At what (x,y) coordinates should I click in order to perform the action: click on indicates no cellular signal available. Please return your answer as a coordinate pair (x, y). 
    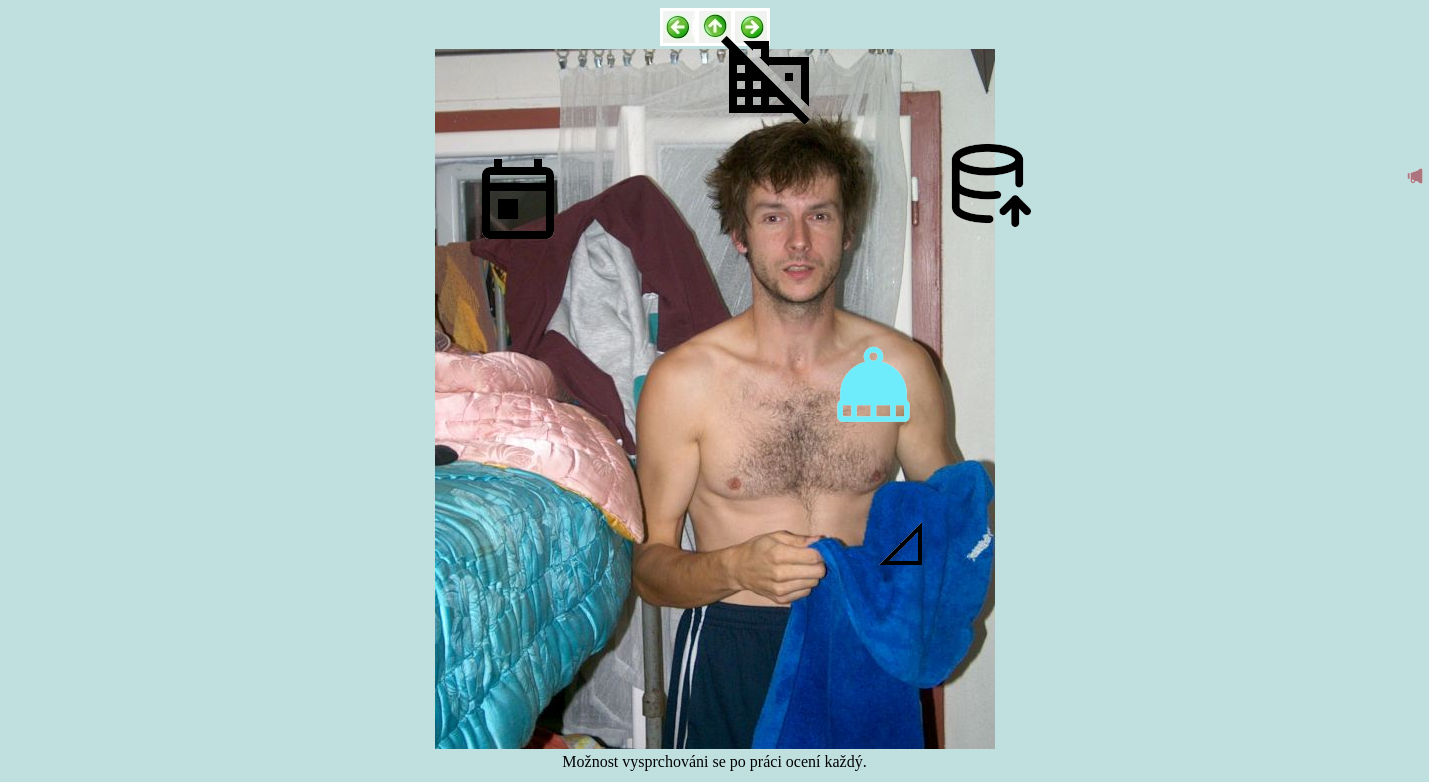
    Looking at the image, I should click on (900, 543).